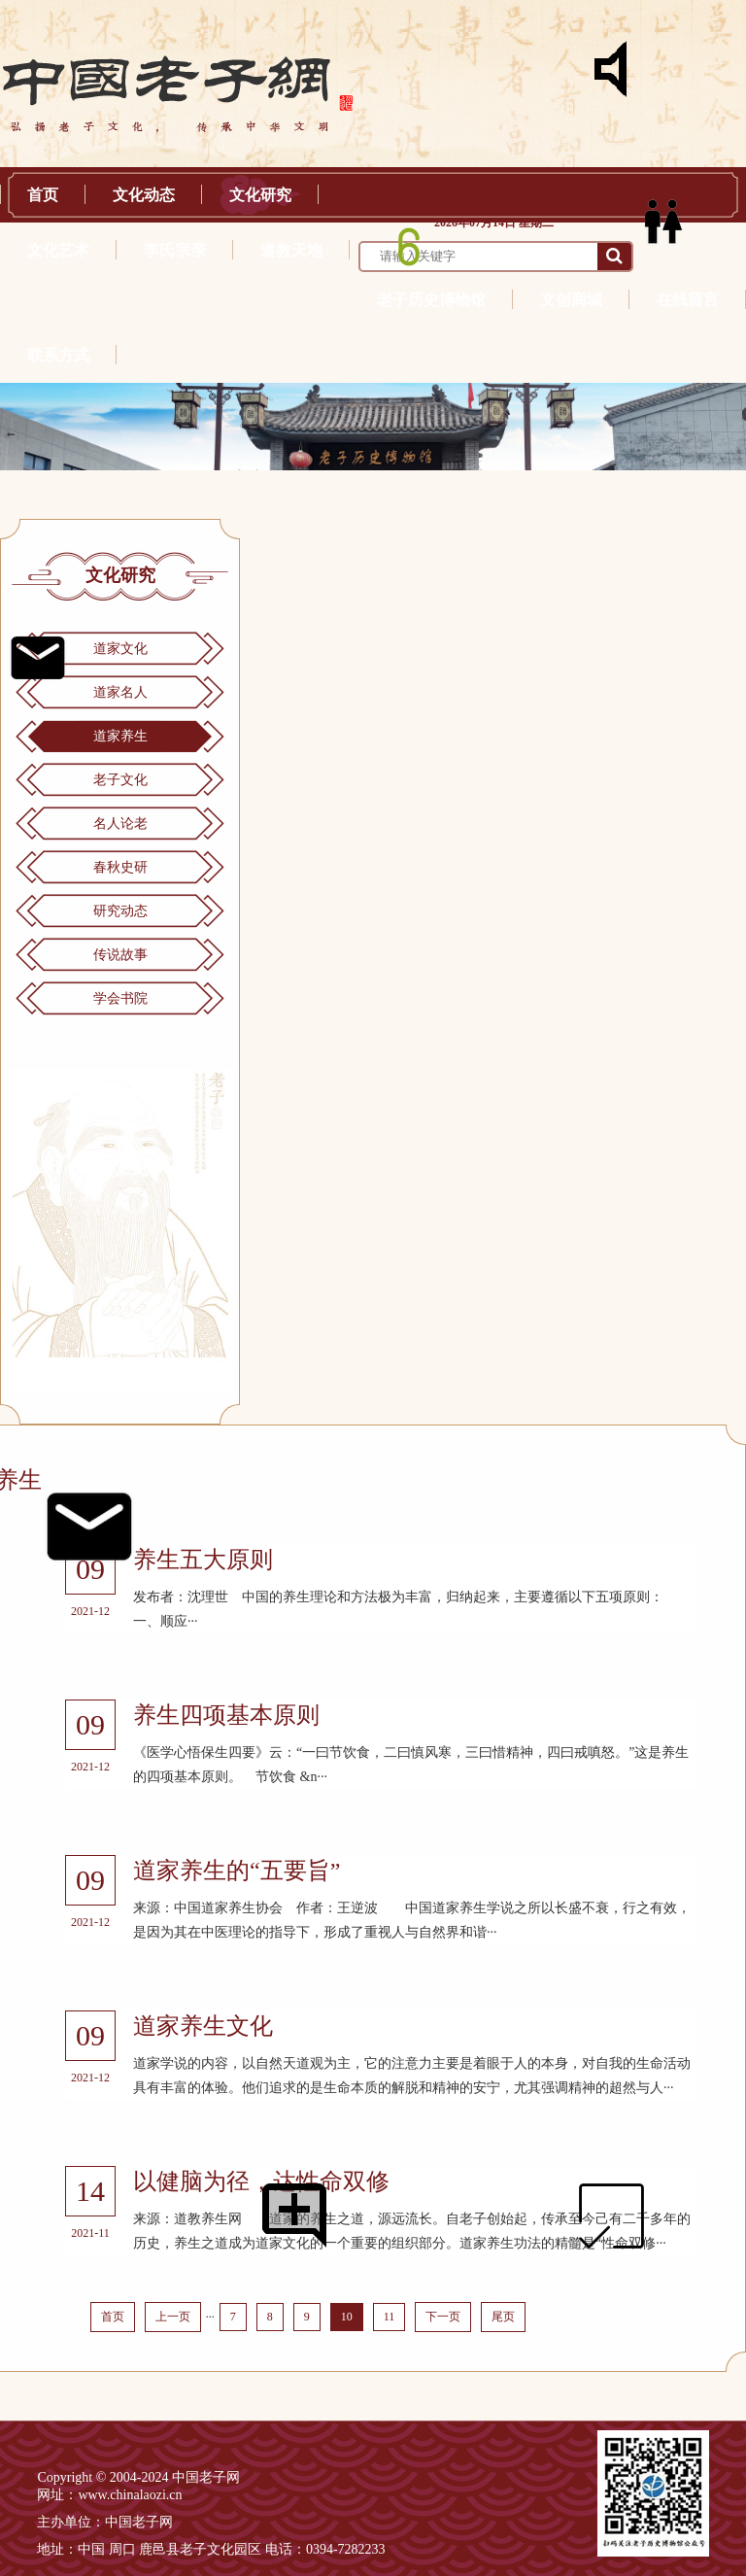 The image size is (746, 2576). What do you see at coordinates (294, 2215) in the screenshot?
I see `add a new comment` at bounding box center [294, 2215].